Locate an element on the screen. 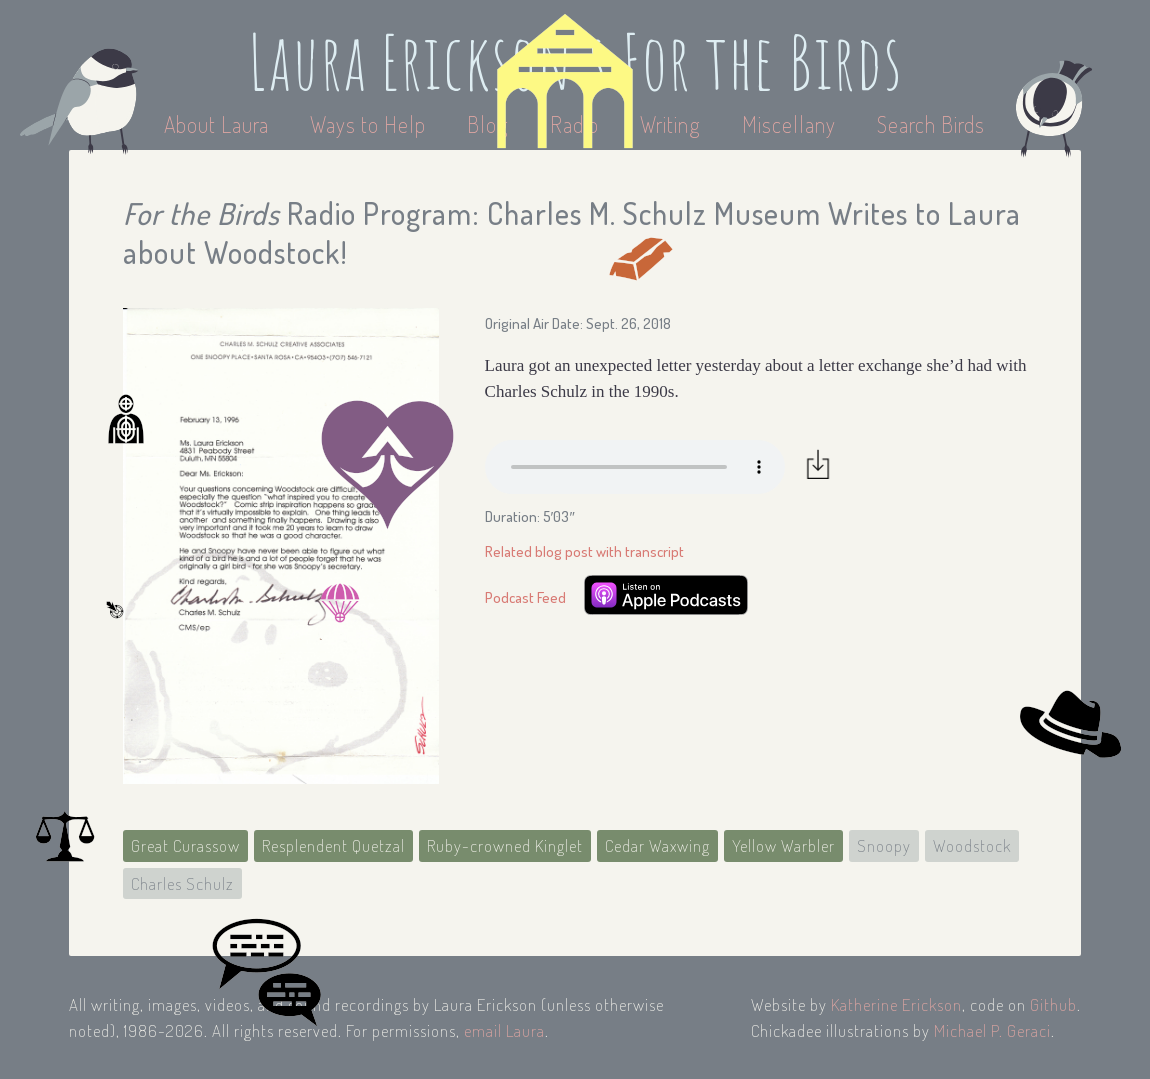  practice target for shooting range simulation is located at coordinates (126, 419).